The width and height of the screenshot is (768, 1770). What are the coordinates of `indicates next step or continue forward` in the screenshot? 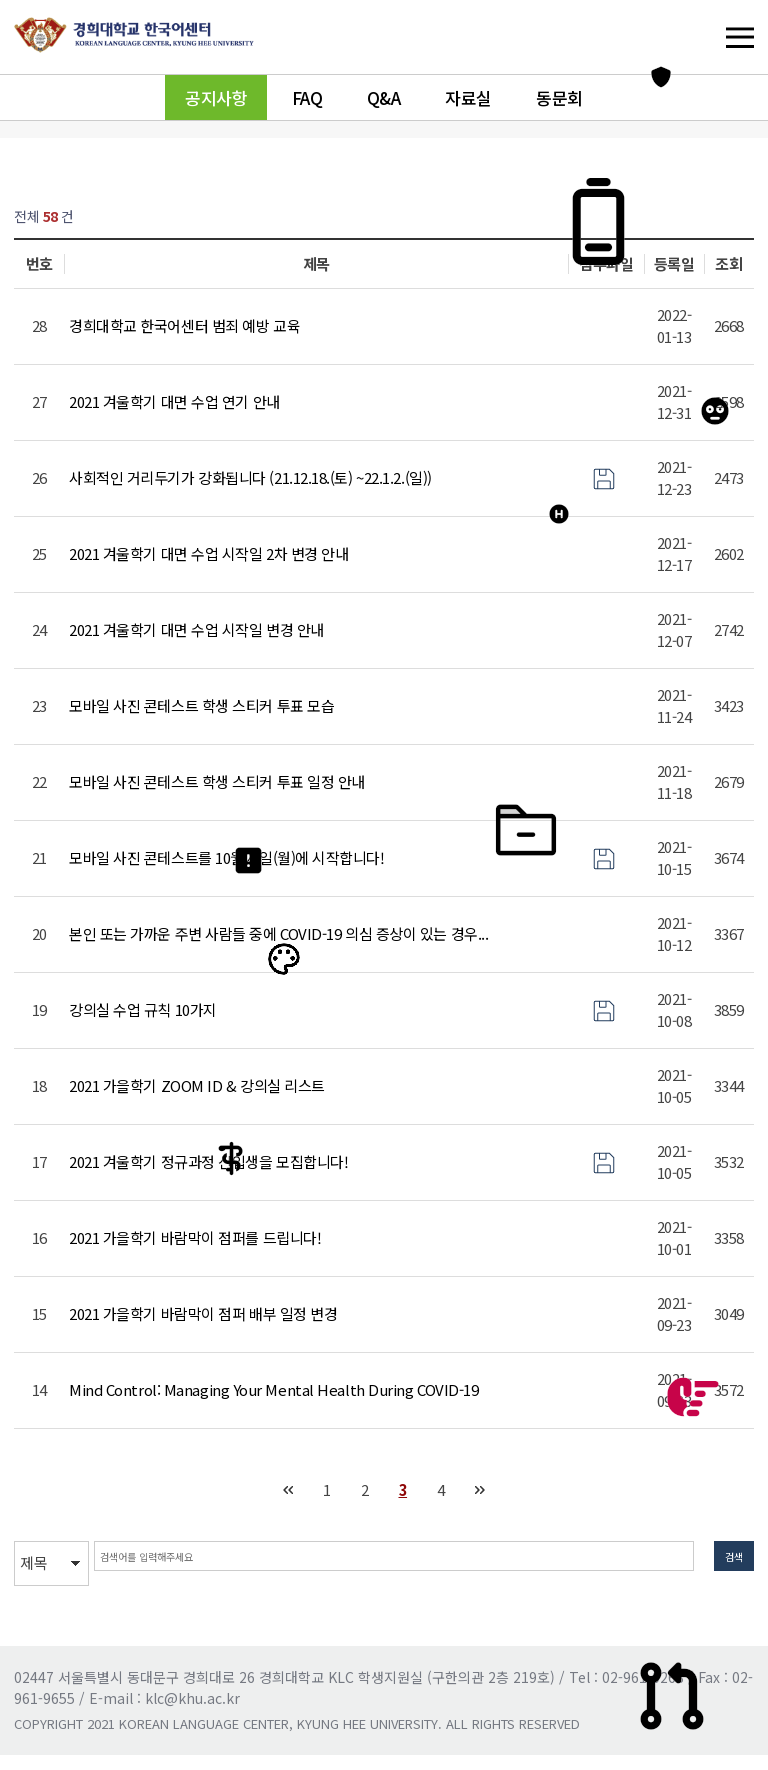 It's located at (693, 1397).